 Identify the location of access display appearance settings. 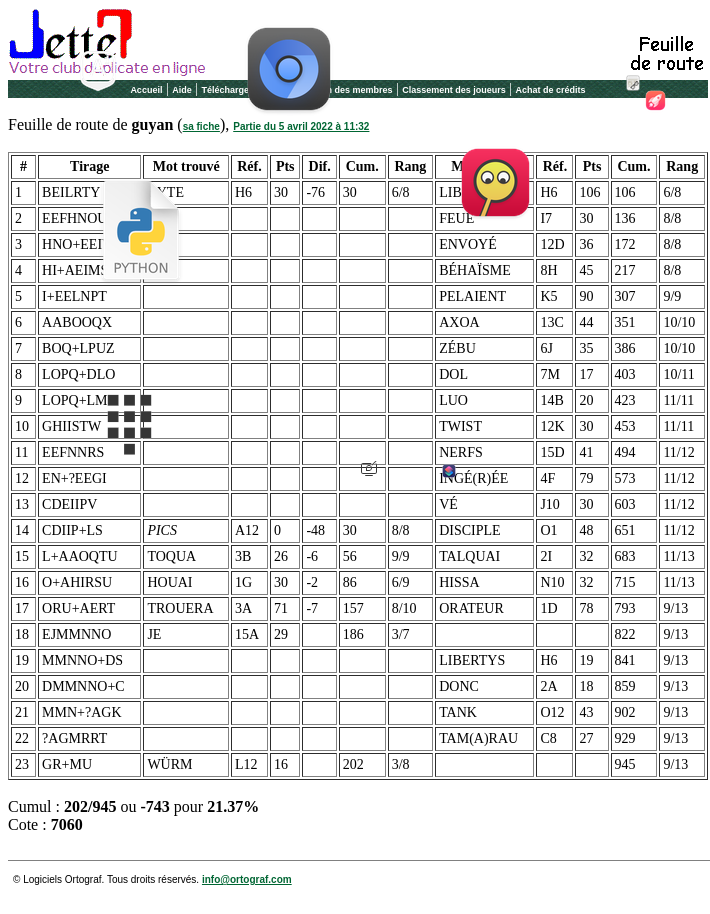
(369, 469).